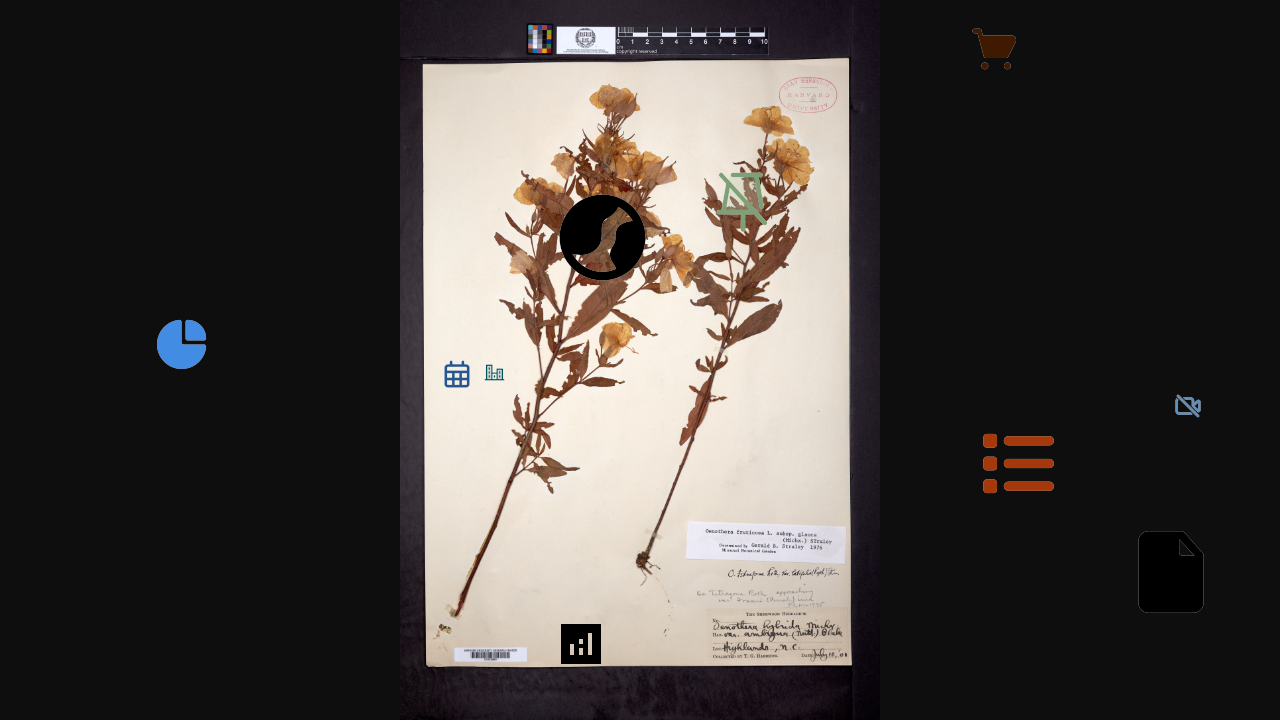 The image size is (1280, 720). Describe the element at coordinates (457, 375) in the screenshot. I see `view calendar or schedule` at that location.